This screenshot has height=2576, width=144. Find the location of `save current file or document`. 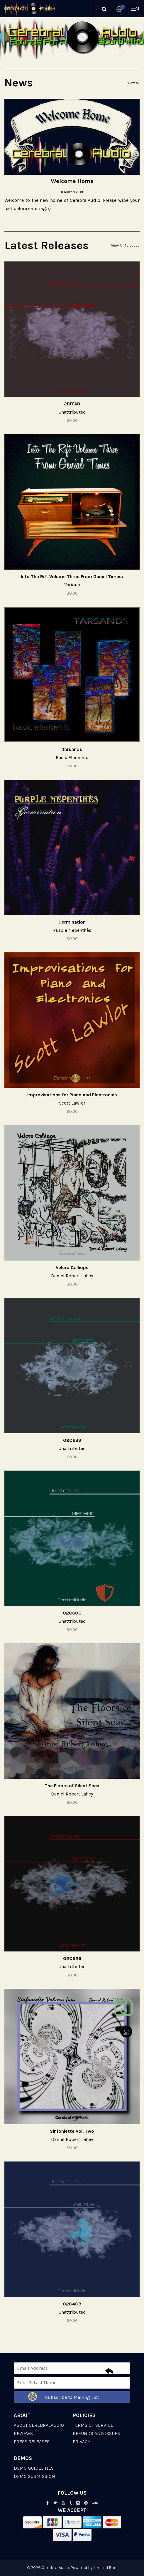

save current file or document is located at coordinates (123, 2007).